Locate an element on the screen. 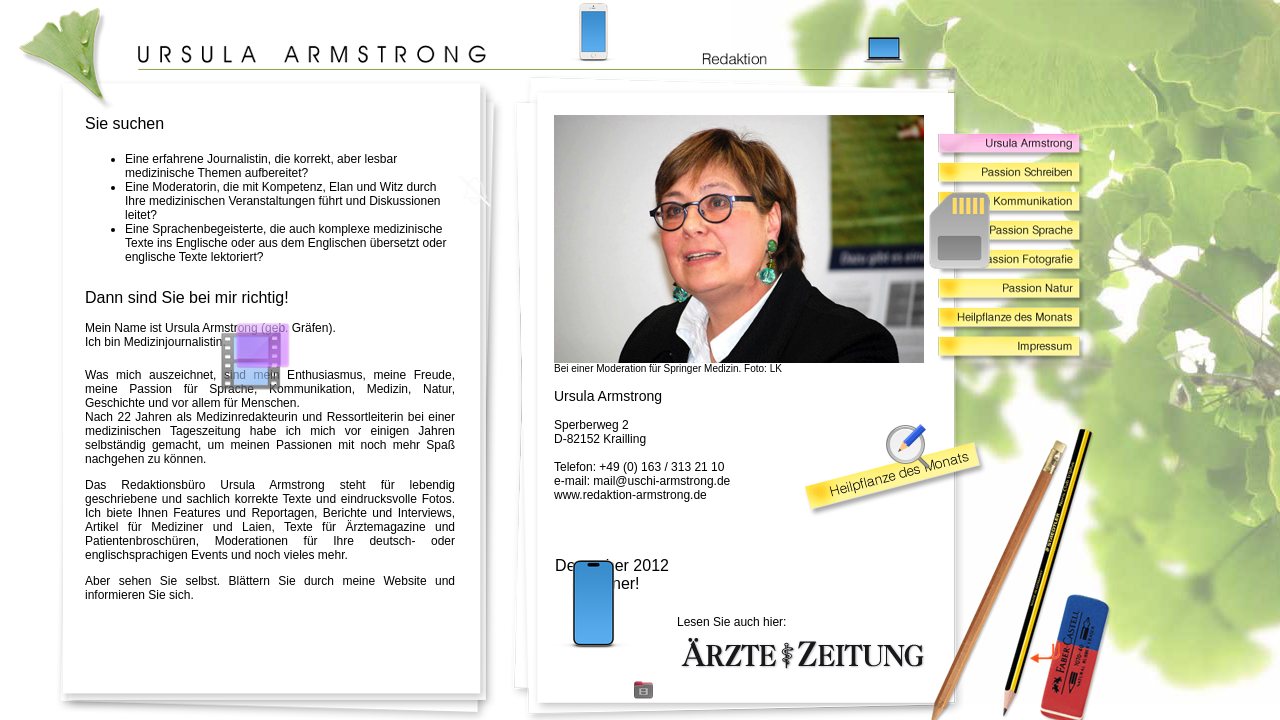 The image size is (1280, 720). open videos folder is located at coordinates (643, 689).